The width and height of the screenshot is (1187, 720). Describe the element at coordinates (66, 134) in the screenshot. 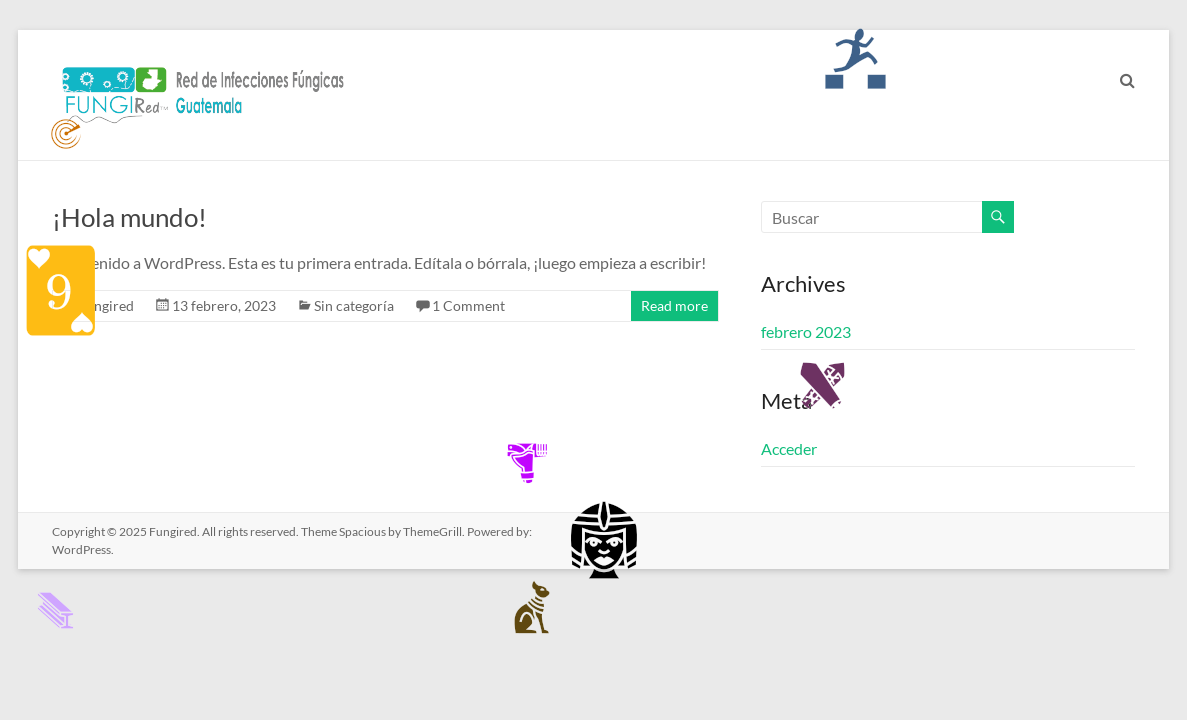

I see `scan for nearby objects or enemies` at that location.